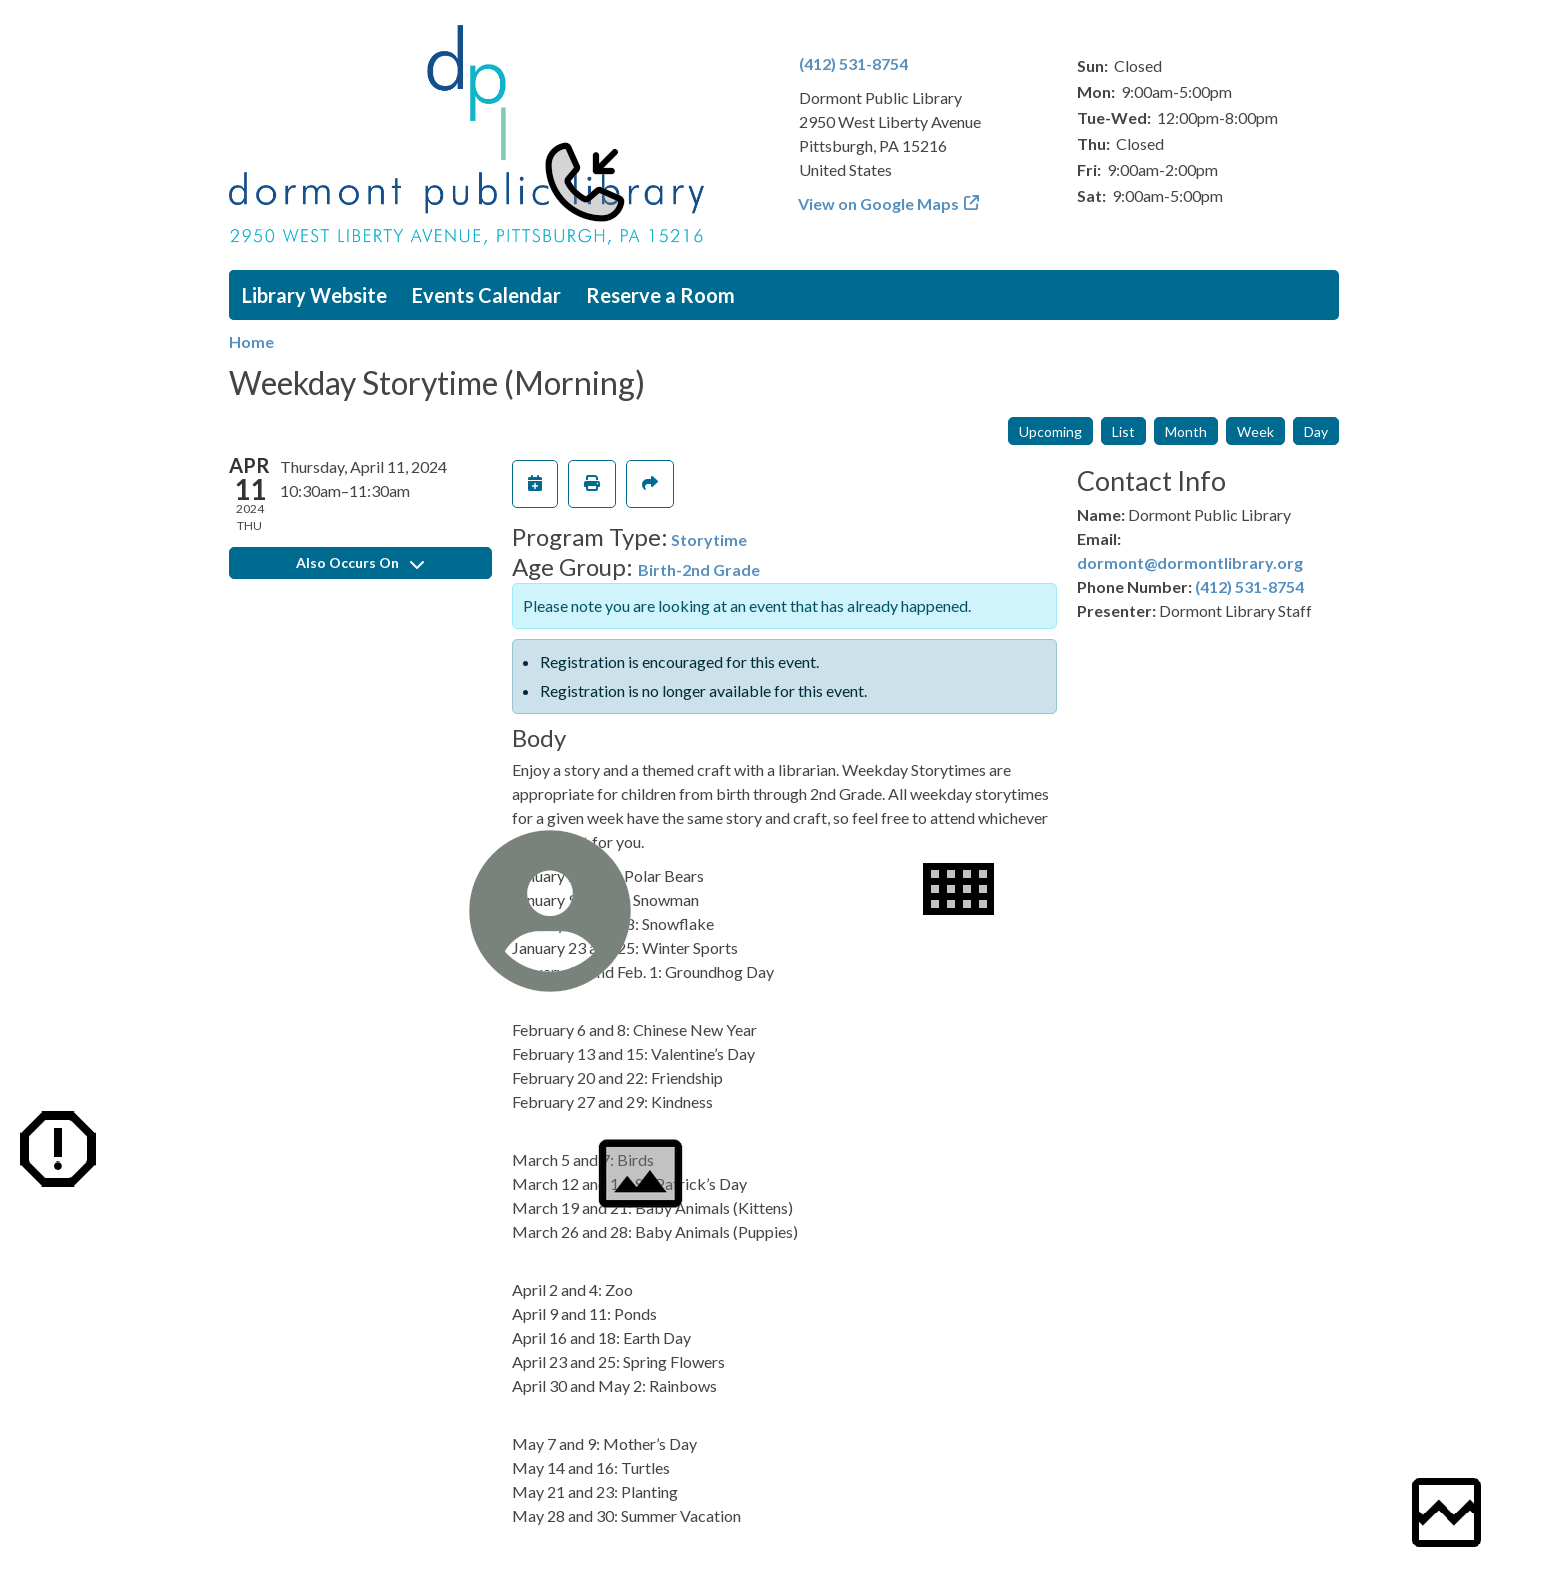 This screenshot has height=1587, width=1568. I want to click on indicates an image failed to load, so click(1446, 1512).